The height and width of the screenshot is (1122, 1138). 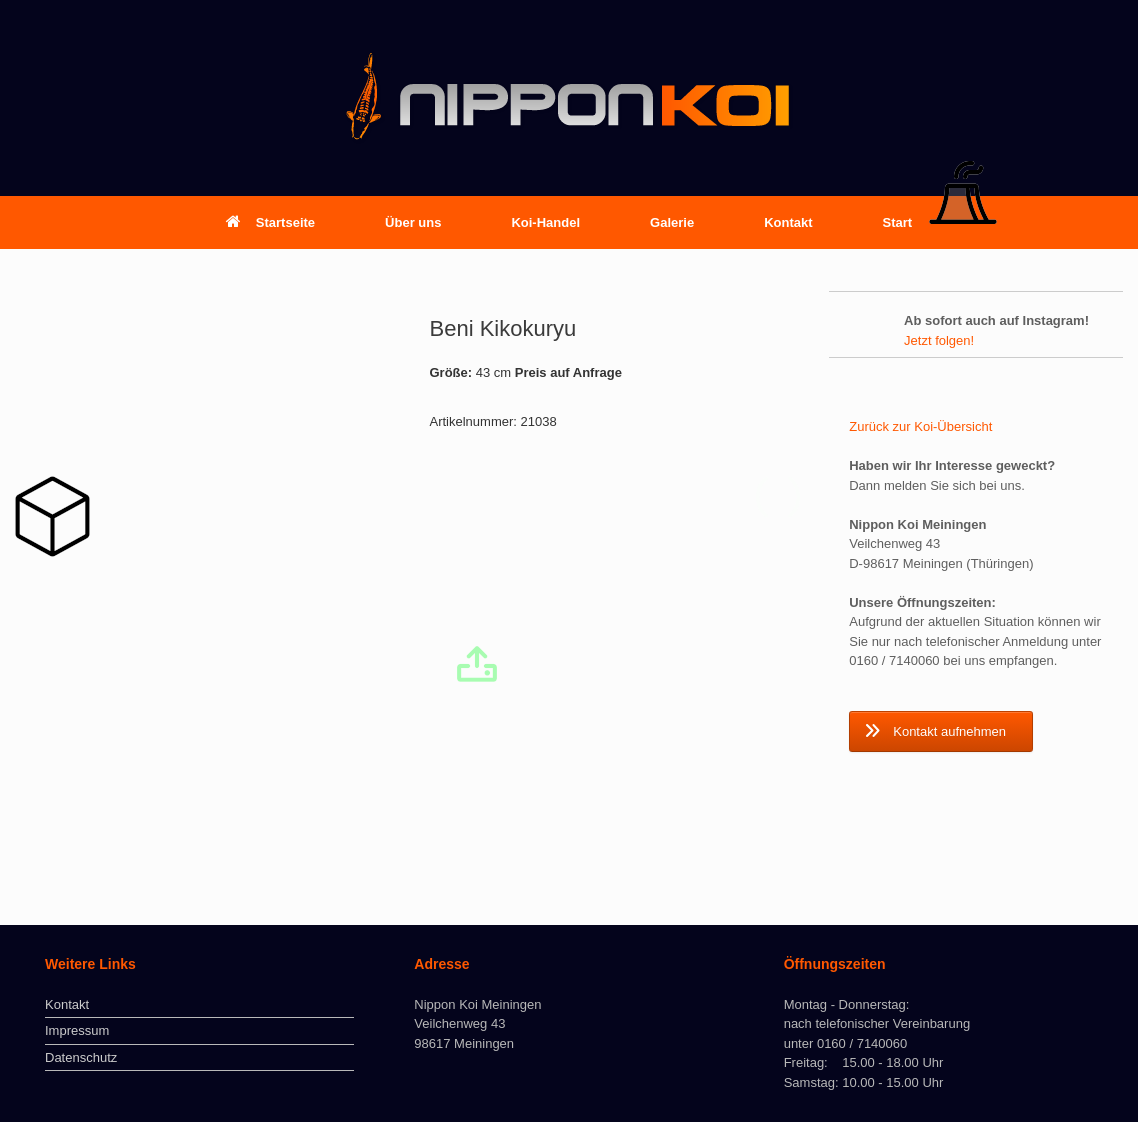 I want to click on insert parentheses or grouping brackets, so click(x=778, y=497).